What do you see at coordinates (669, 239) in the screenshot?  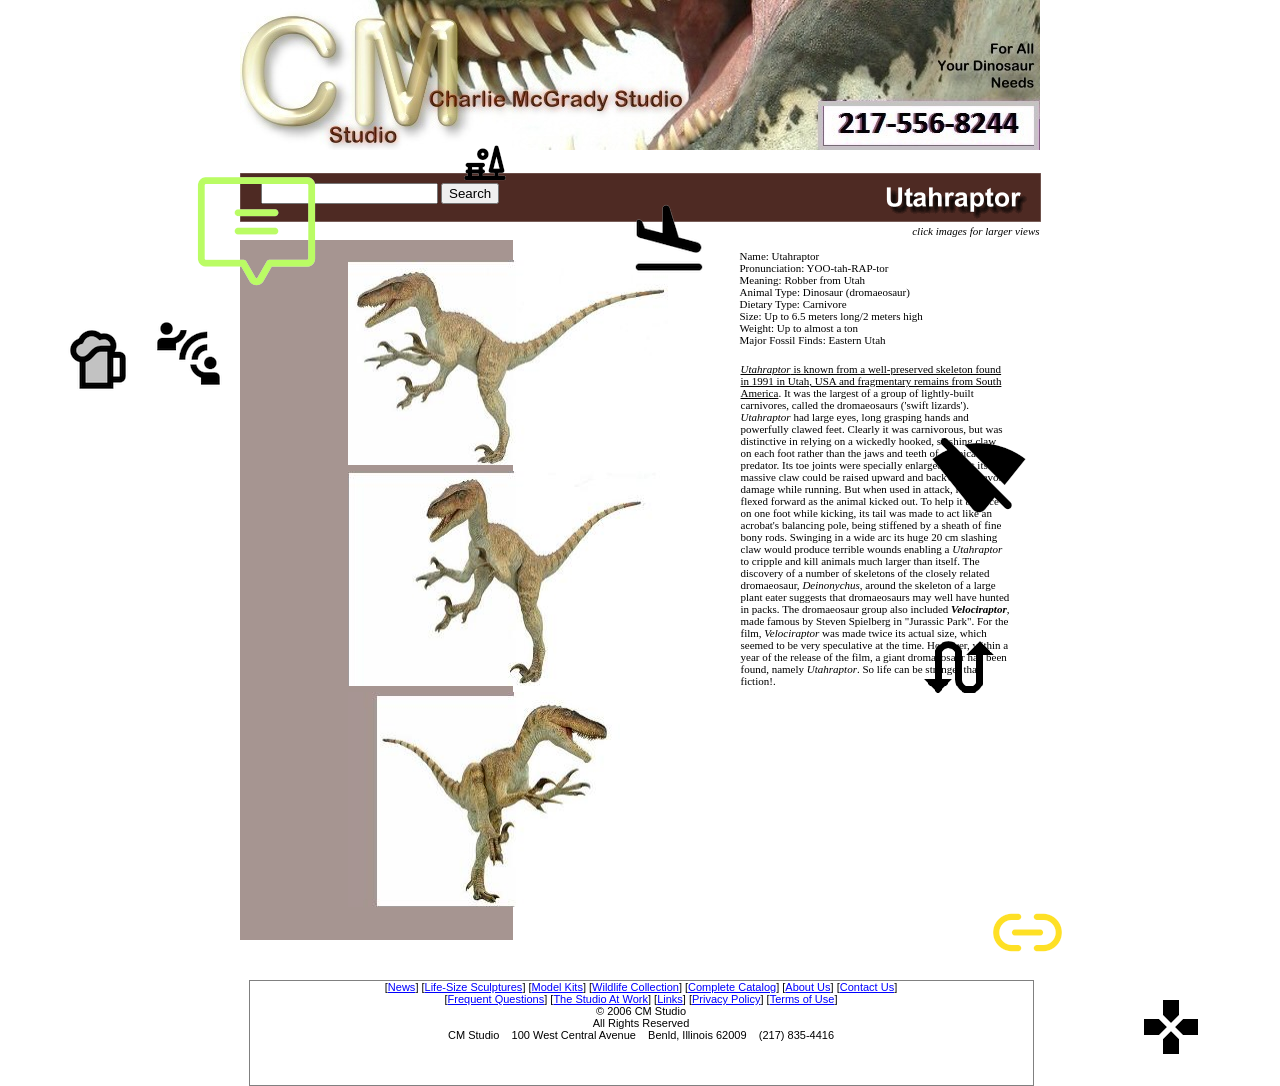 I see `indicates arriving flight status` at bounding box center [669, 239].